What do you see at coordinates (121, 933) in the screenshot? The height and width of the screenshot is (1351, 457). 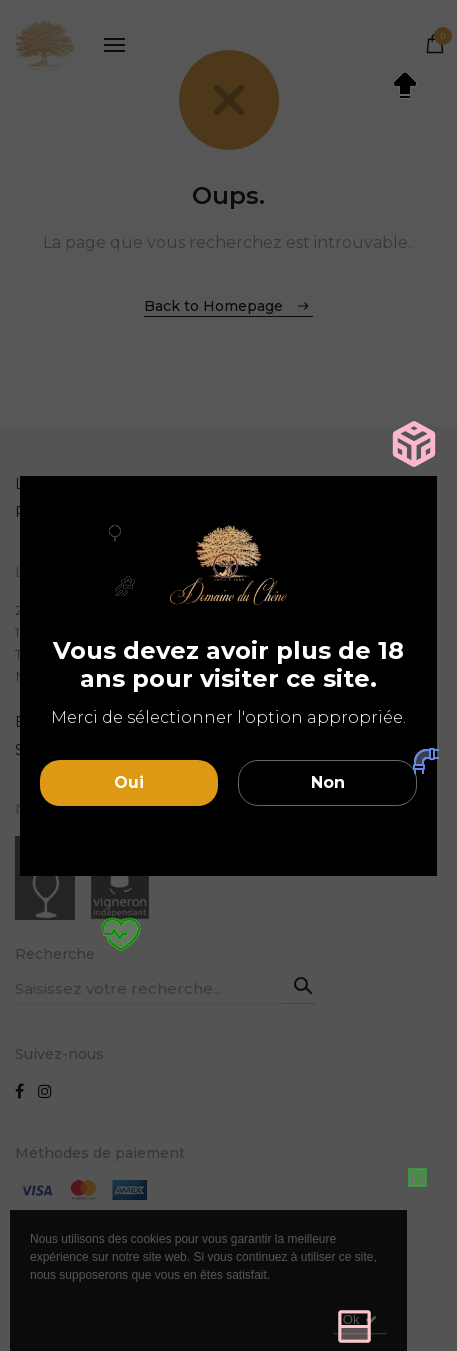 I see `view health or fitness metrics` at bounding box center [121, 933].